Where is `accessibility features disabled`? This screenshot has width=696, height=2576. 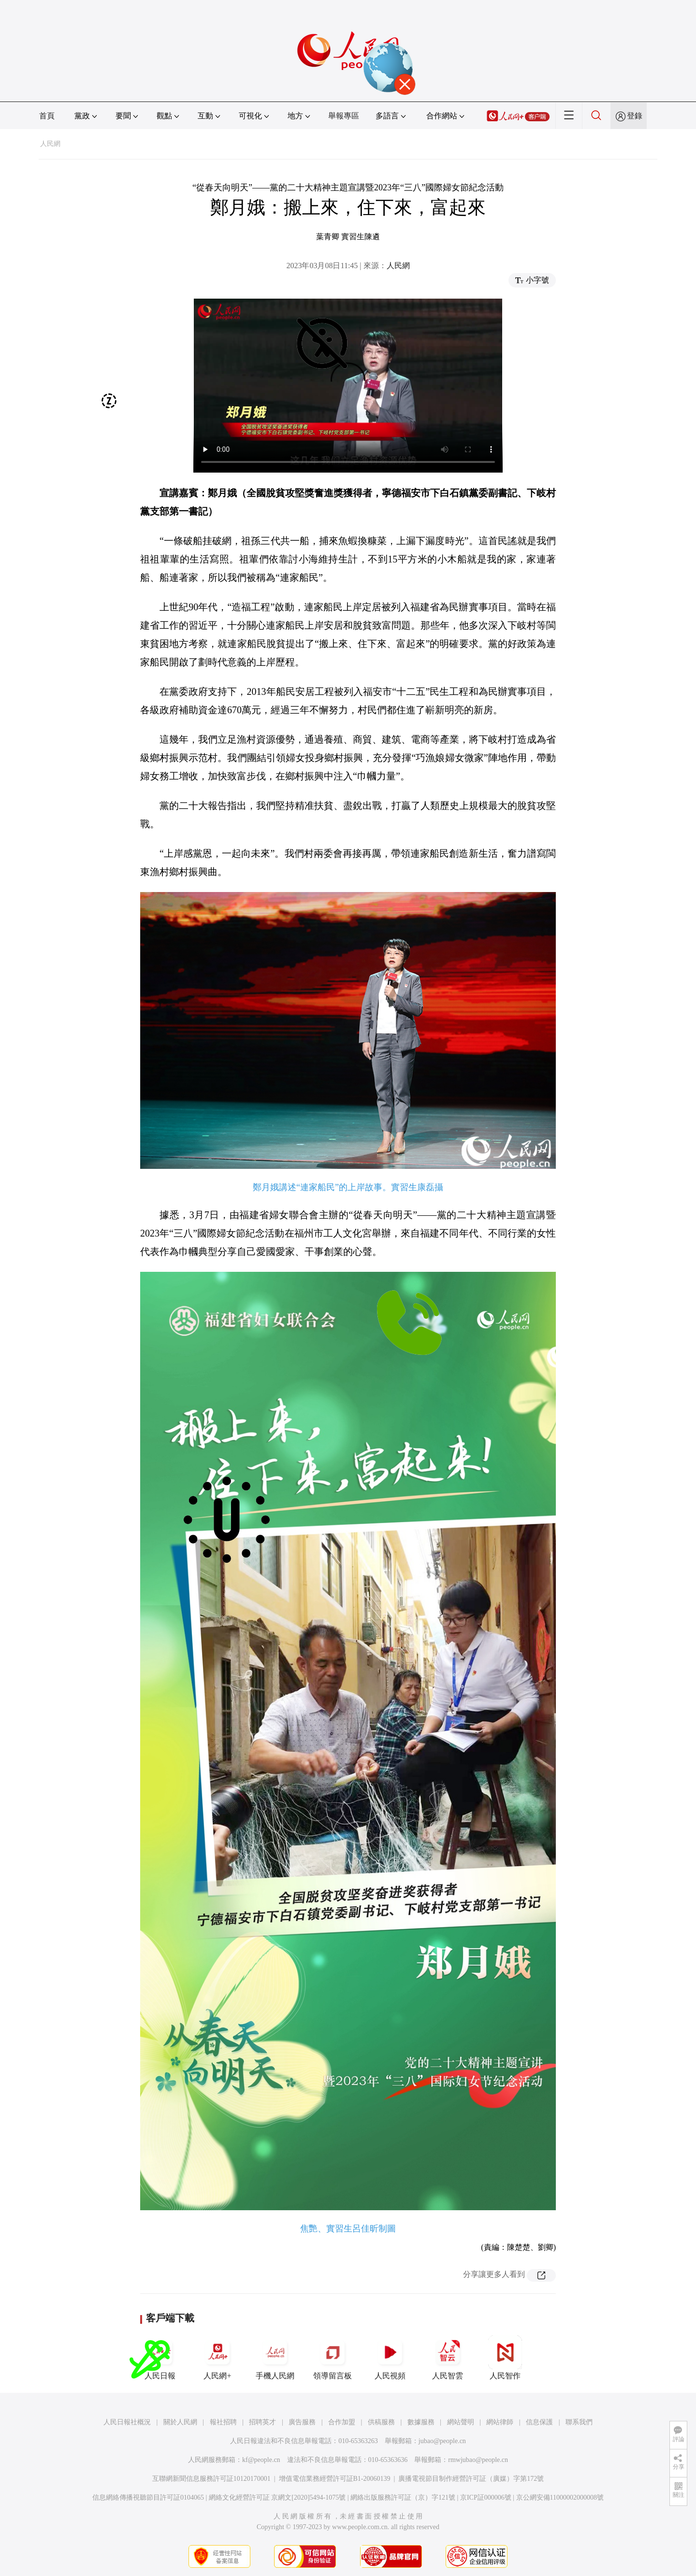 accessibility features disabled is located at coordinates (322, 343).